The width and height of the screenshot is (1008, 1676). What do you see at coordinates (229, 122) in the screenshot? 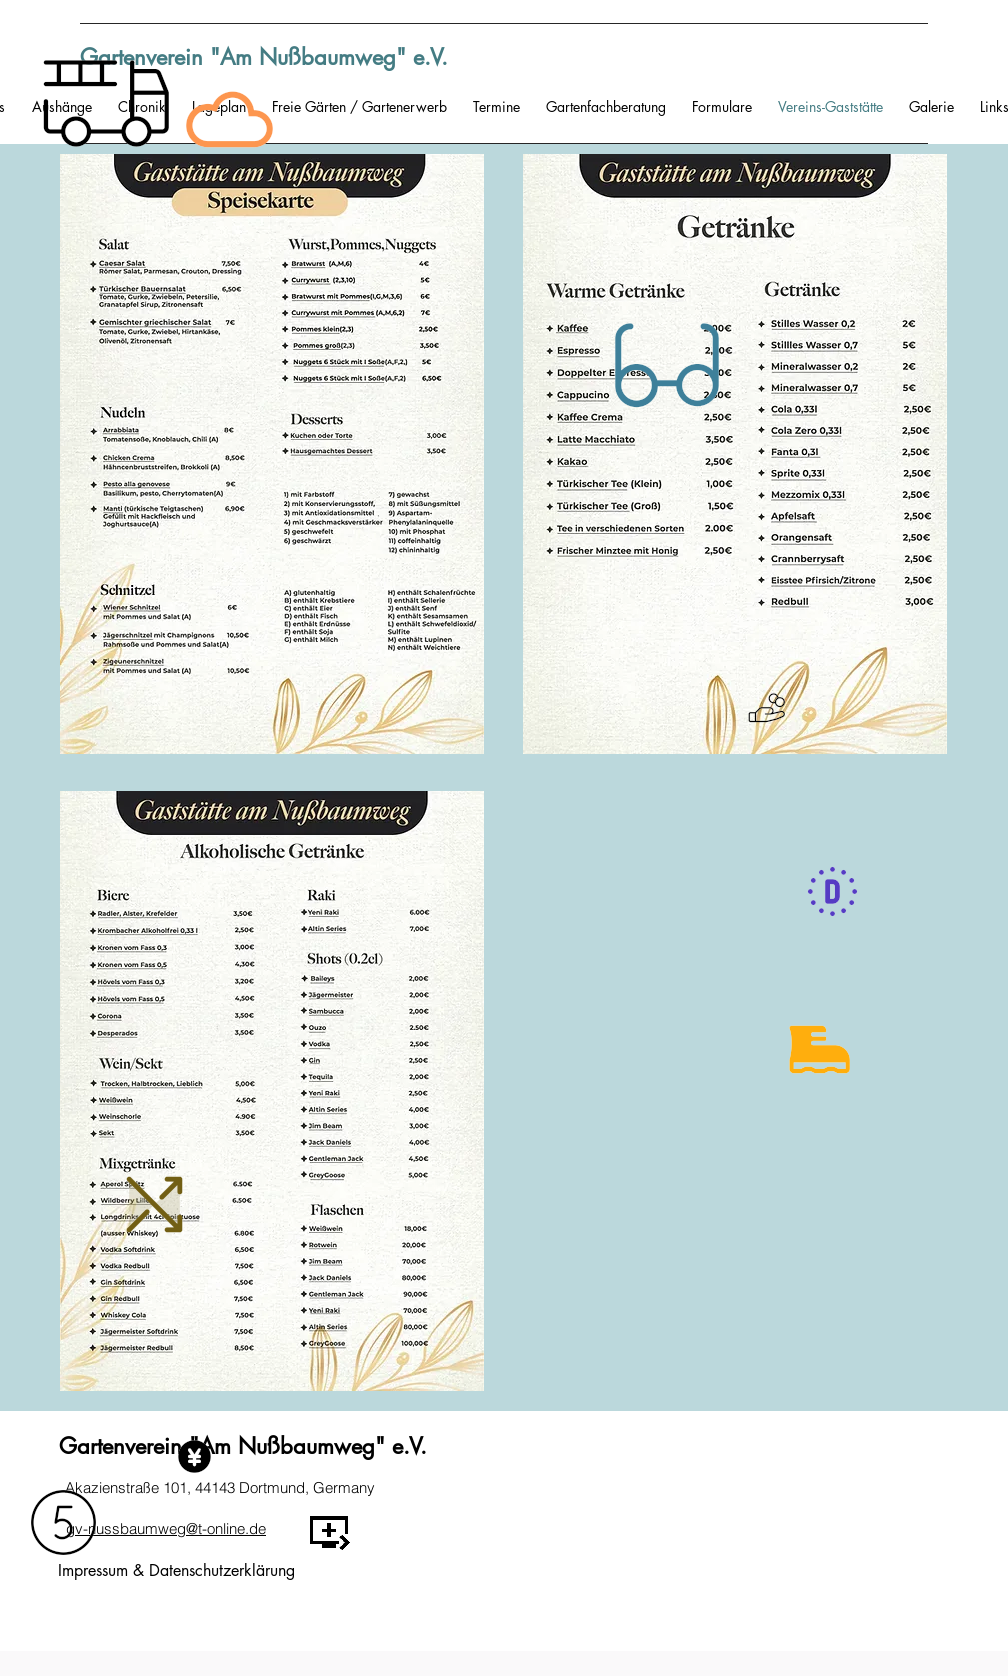
I see `access cloud storage` at bounding box center [229, 122].